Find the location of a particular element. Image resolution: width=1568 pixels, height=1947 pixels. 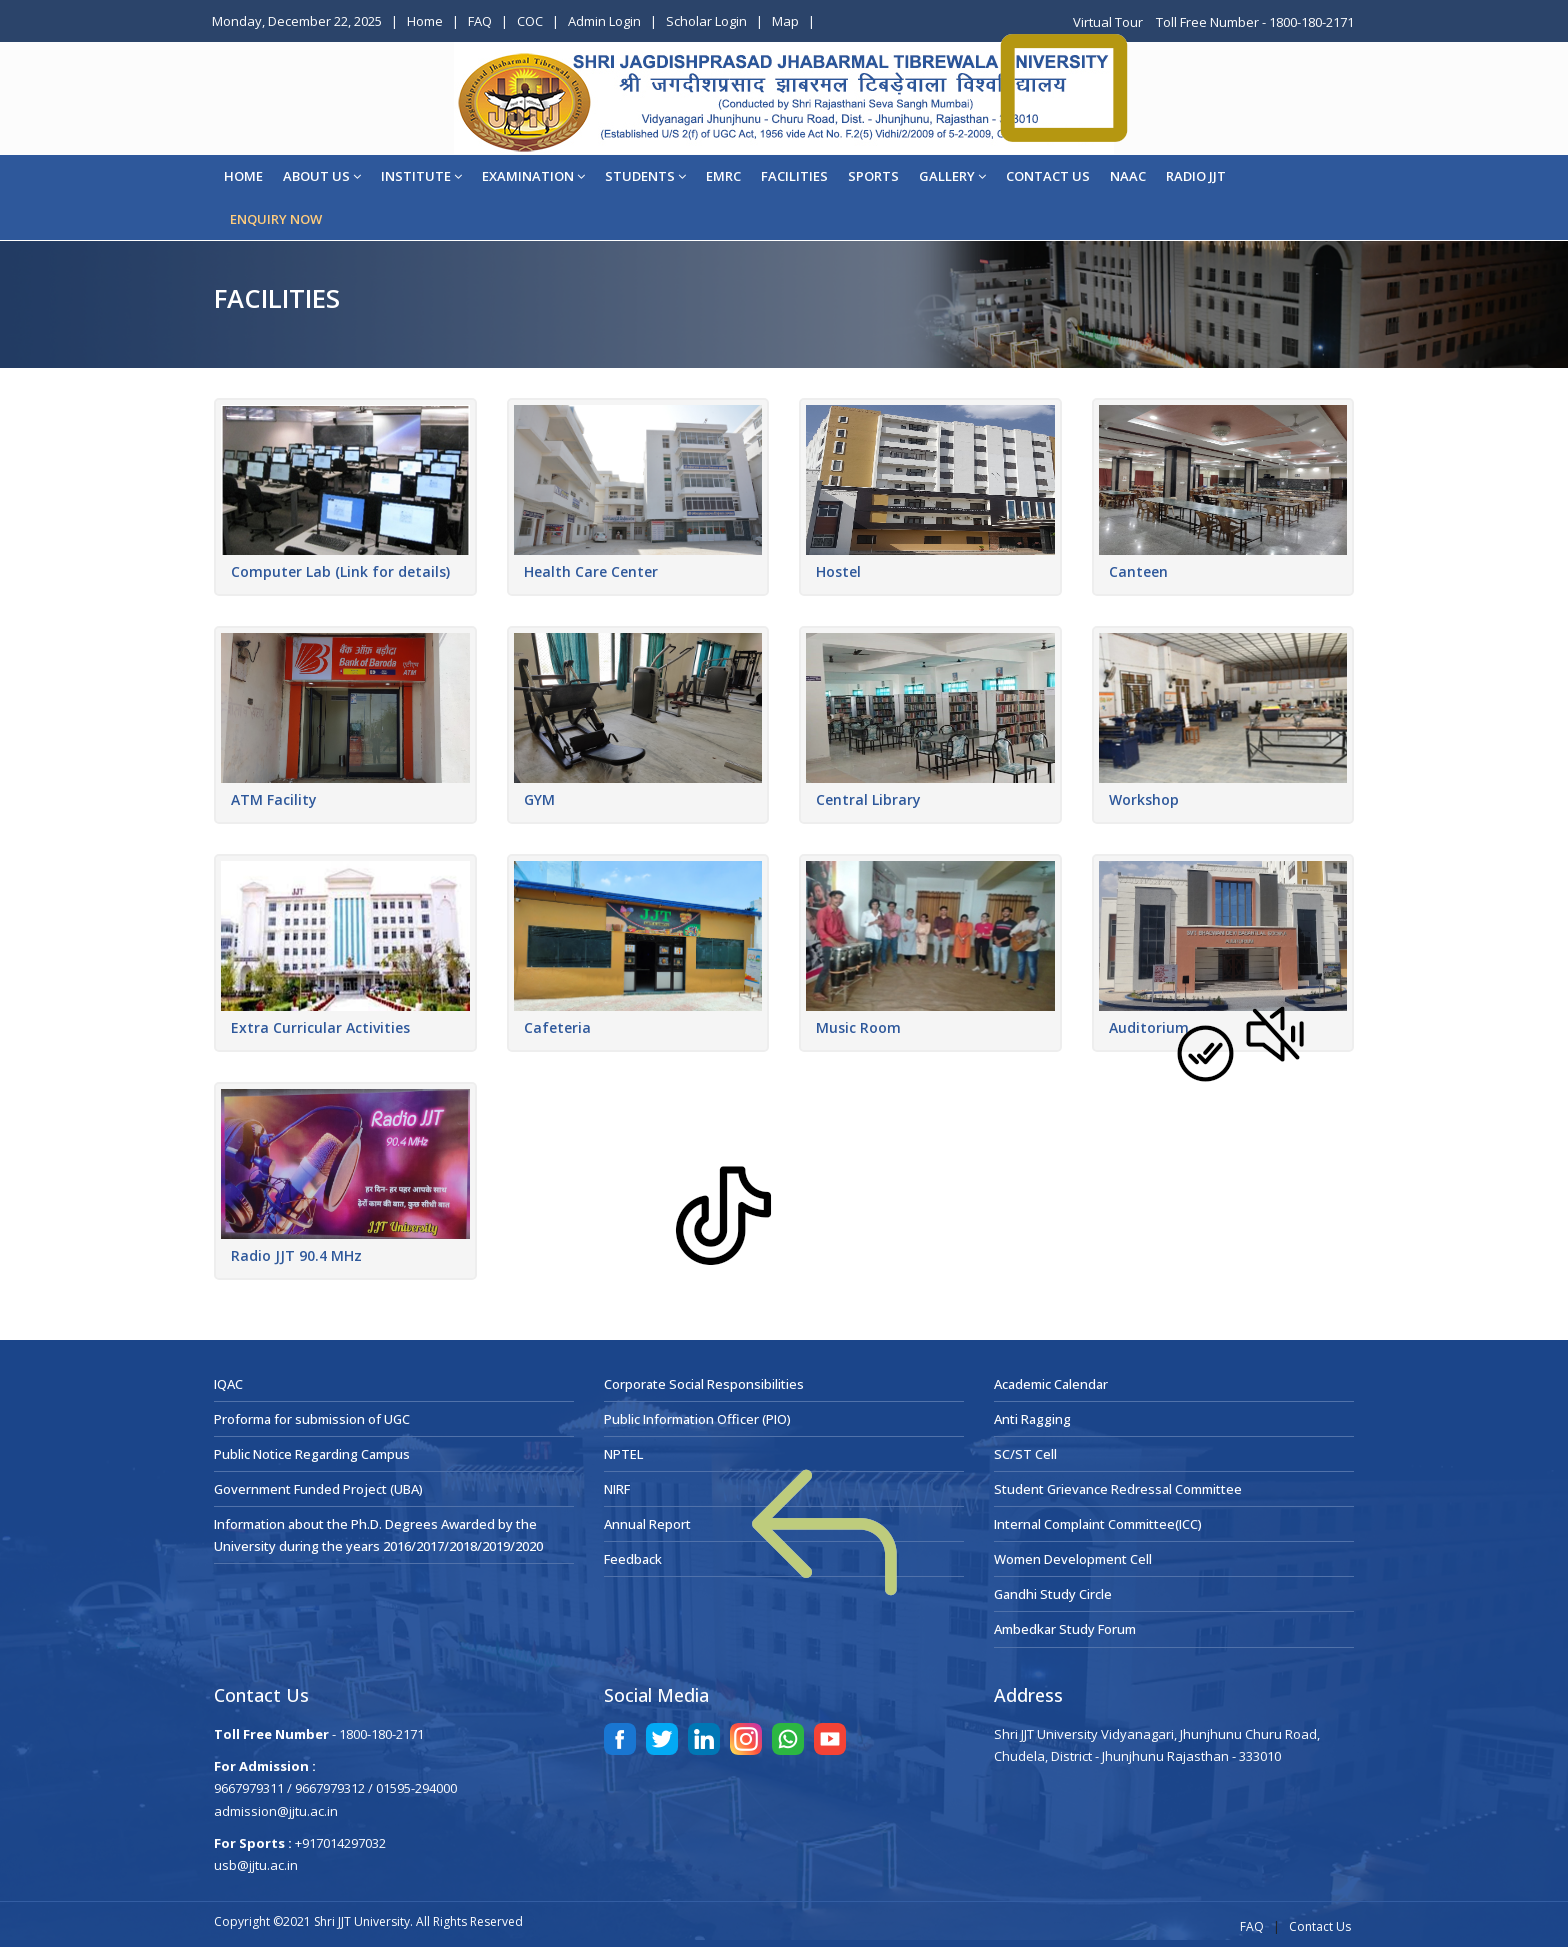

task or item marked as complete is located at coordinates (1205, 1053).